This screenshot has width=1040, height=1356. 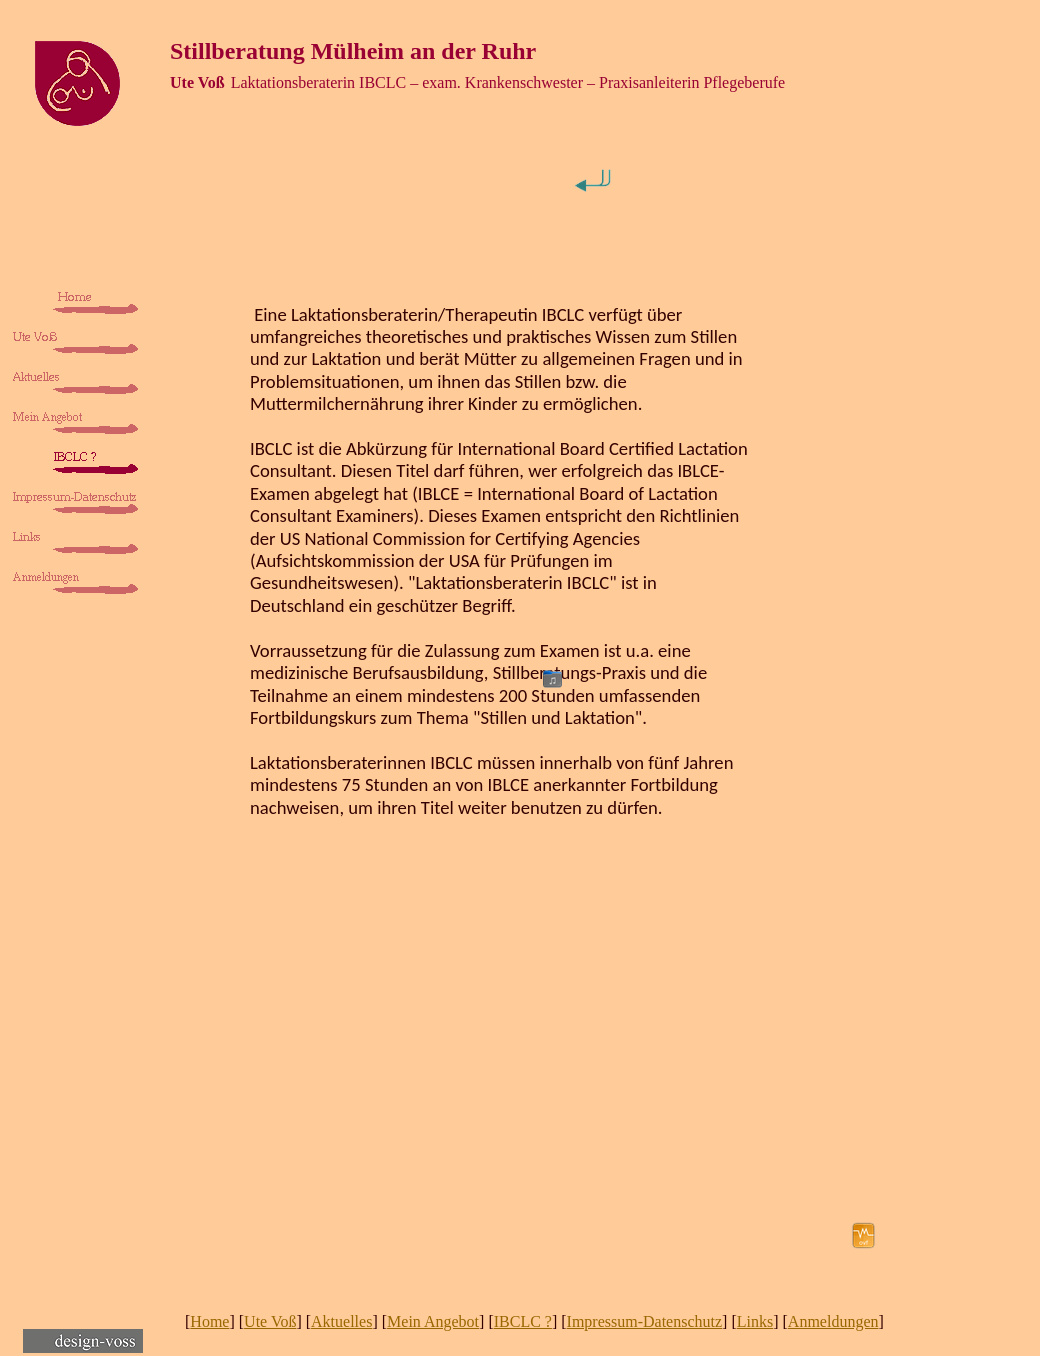 I want to click on reply to all recipients of an email, so click(x=592, y=178).